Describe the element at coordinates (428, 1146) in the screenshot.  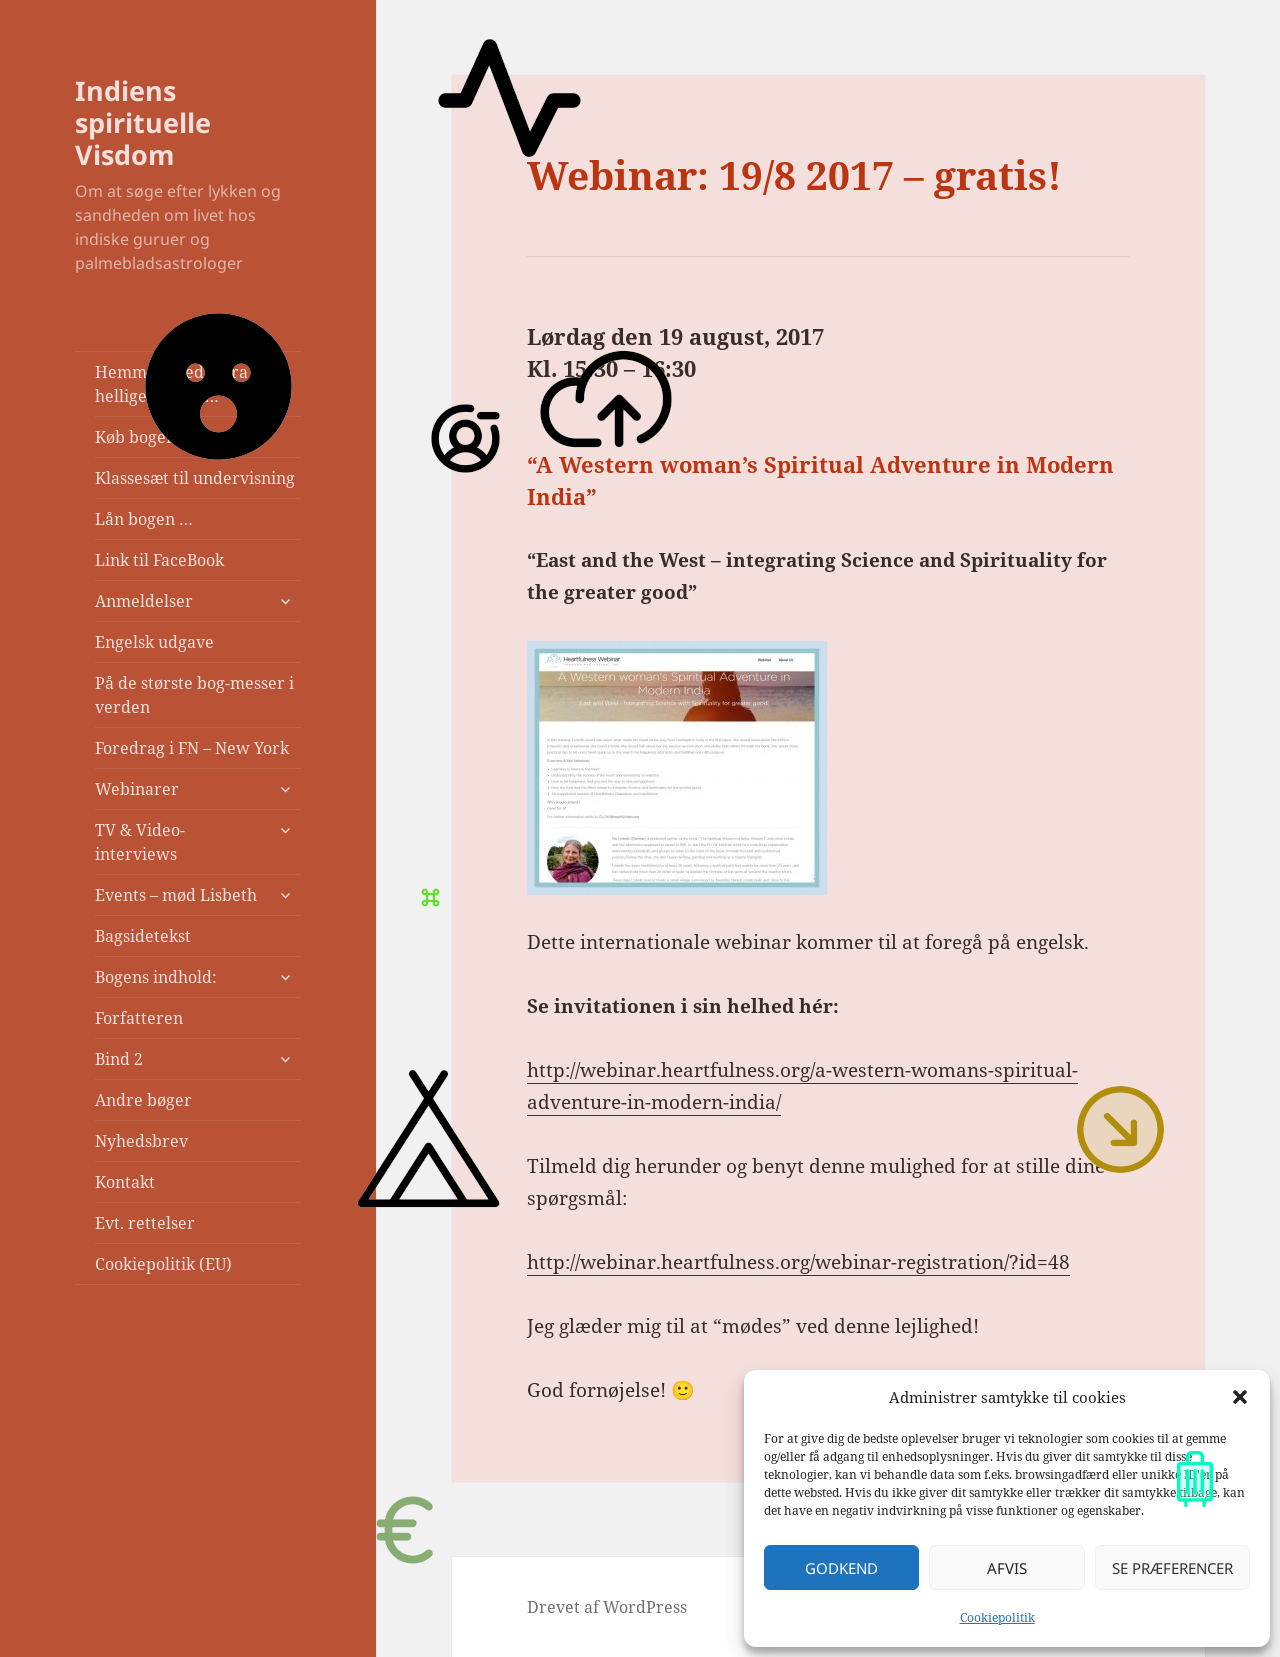
I see `view camping or outdoor accommodations` at that location.